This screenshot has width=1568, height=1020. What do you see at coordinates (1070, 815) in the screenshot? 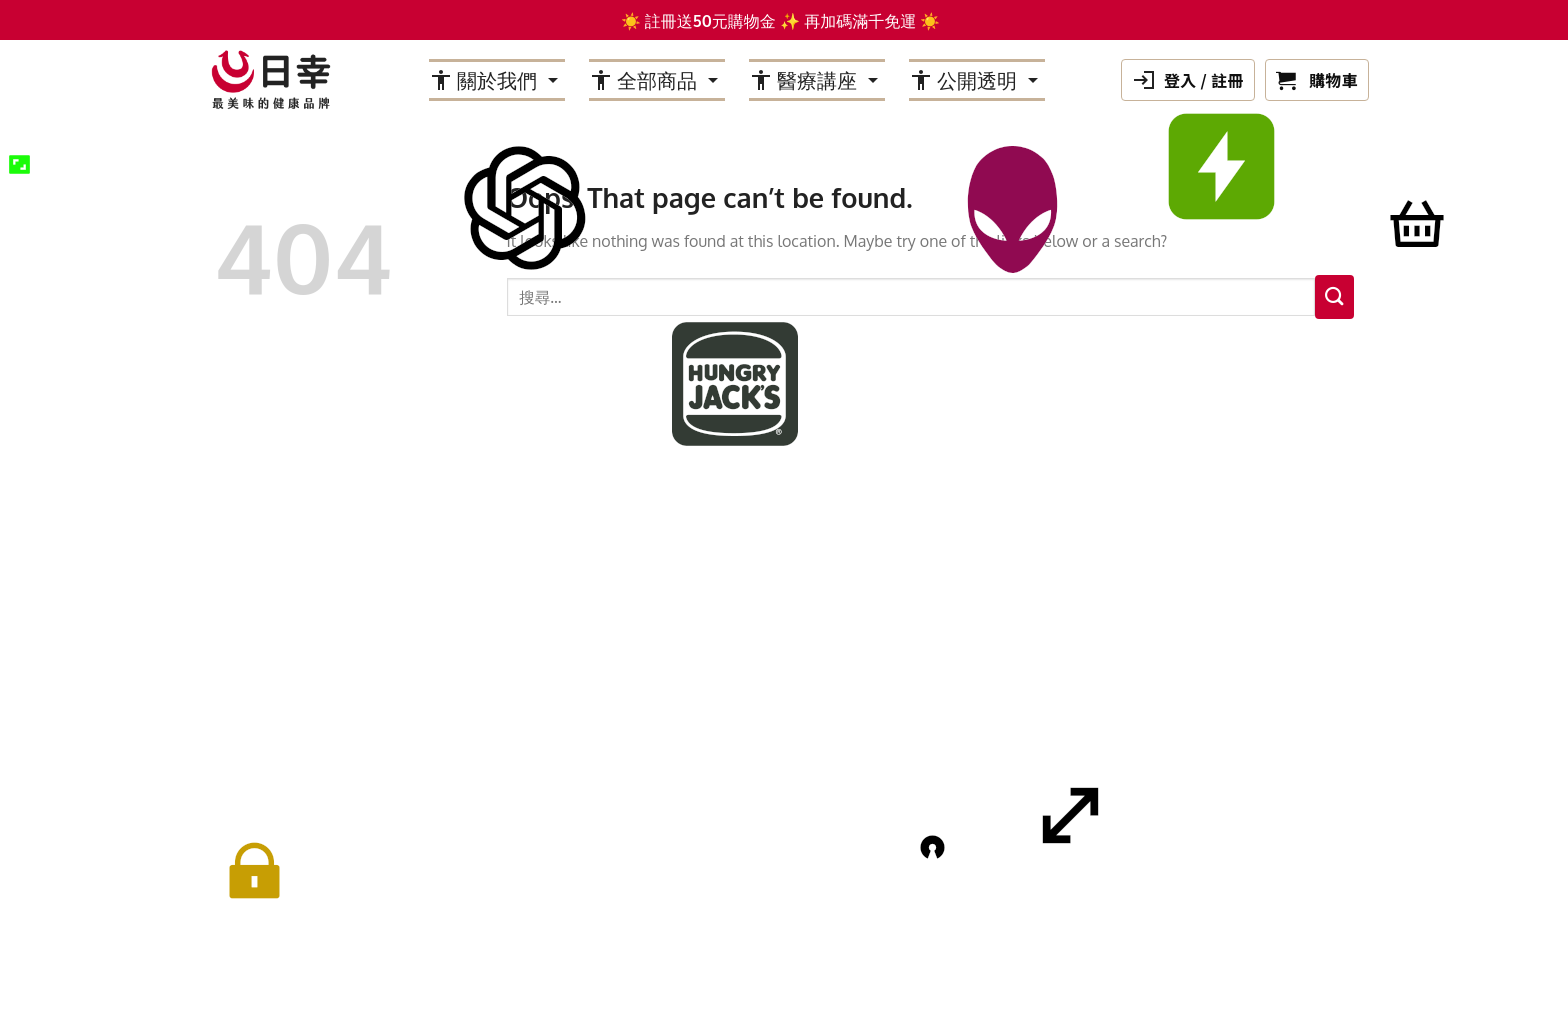
I see `expand content to full screen` at bounding box center [1070, 815].